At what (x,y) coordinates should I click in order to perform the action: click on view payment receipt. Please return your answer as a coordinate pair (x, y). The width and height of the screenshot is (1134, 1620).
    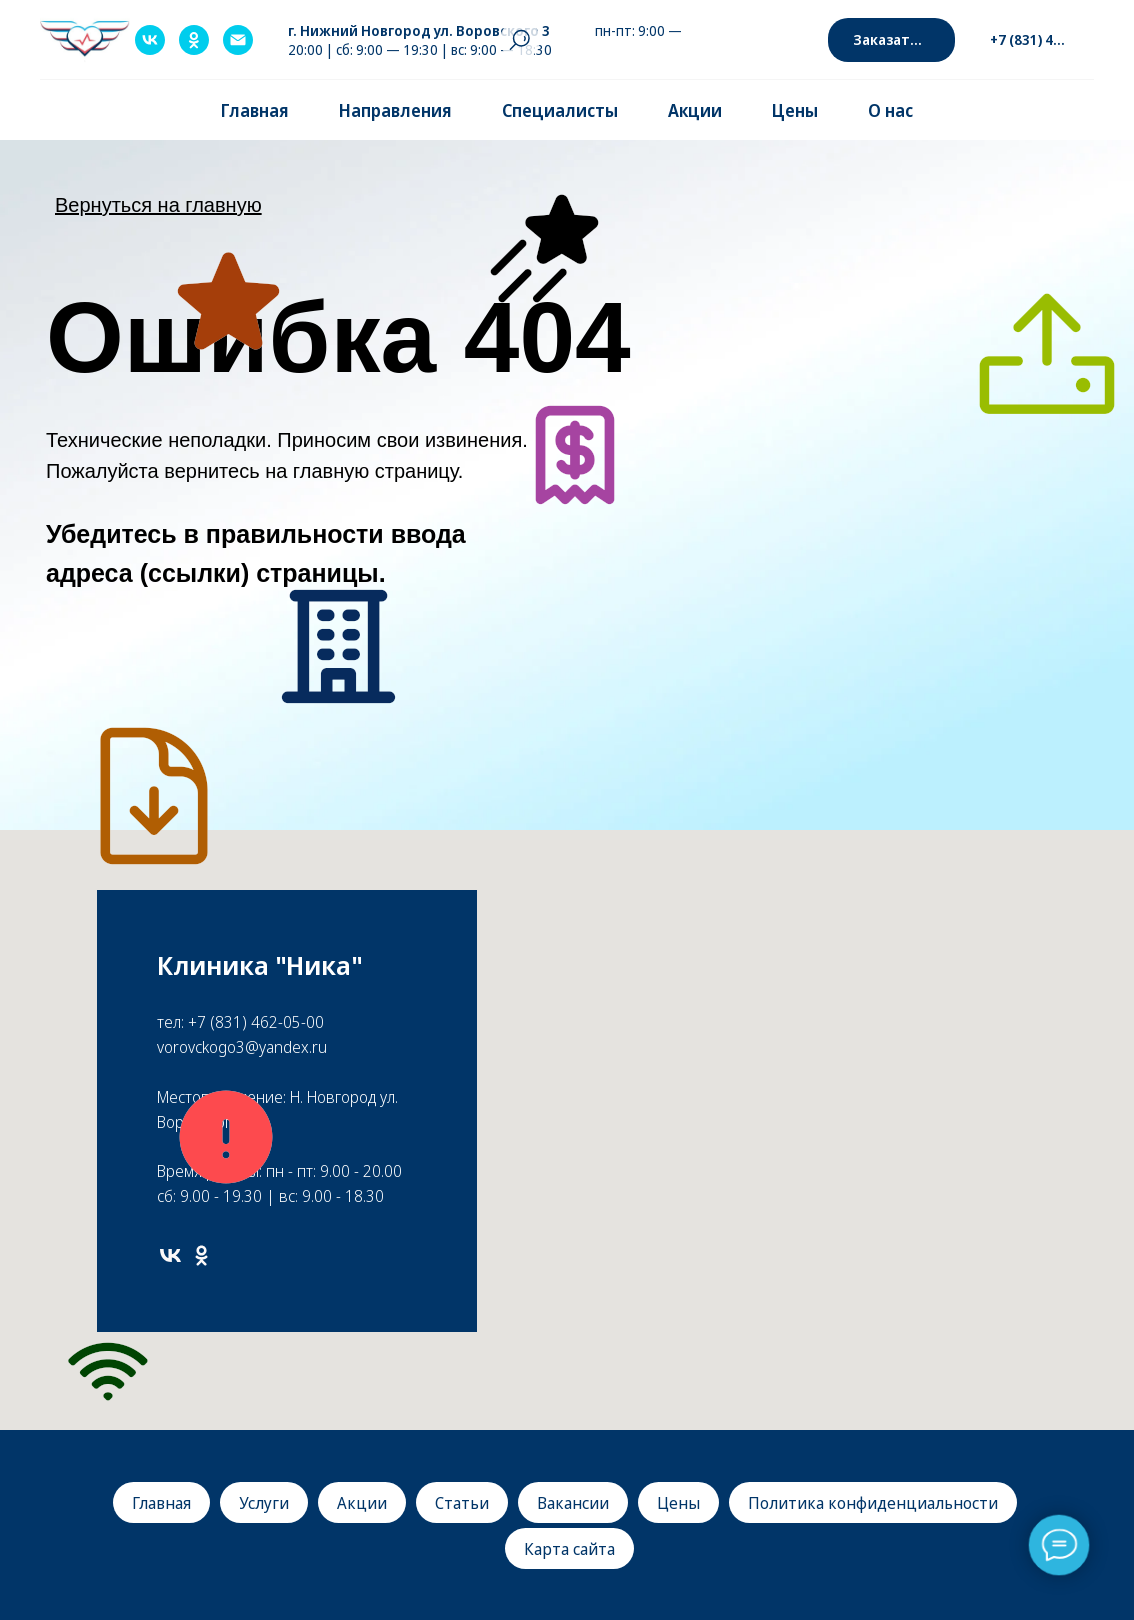
    Looking at the image, I should click on (575, 455).